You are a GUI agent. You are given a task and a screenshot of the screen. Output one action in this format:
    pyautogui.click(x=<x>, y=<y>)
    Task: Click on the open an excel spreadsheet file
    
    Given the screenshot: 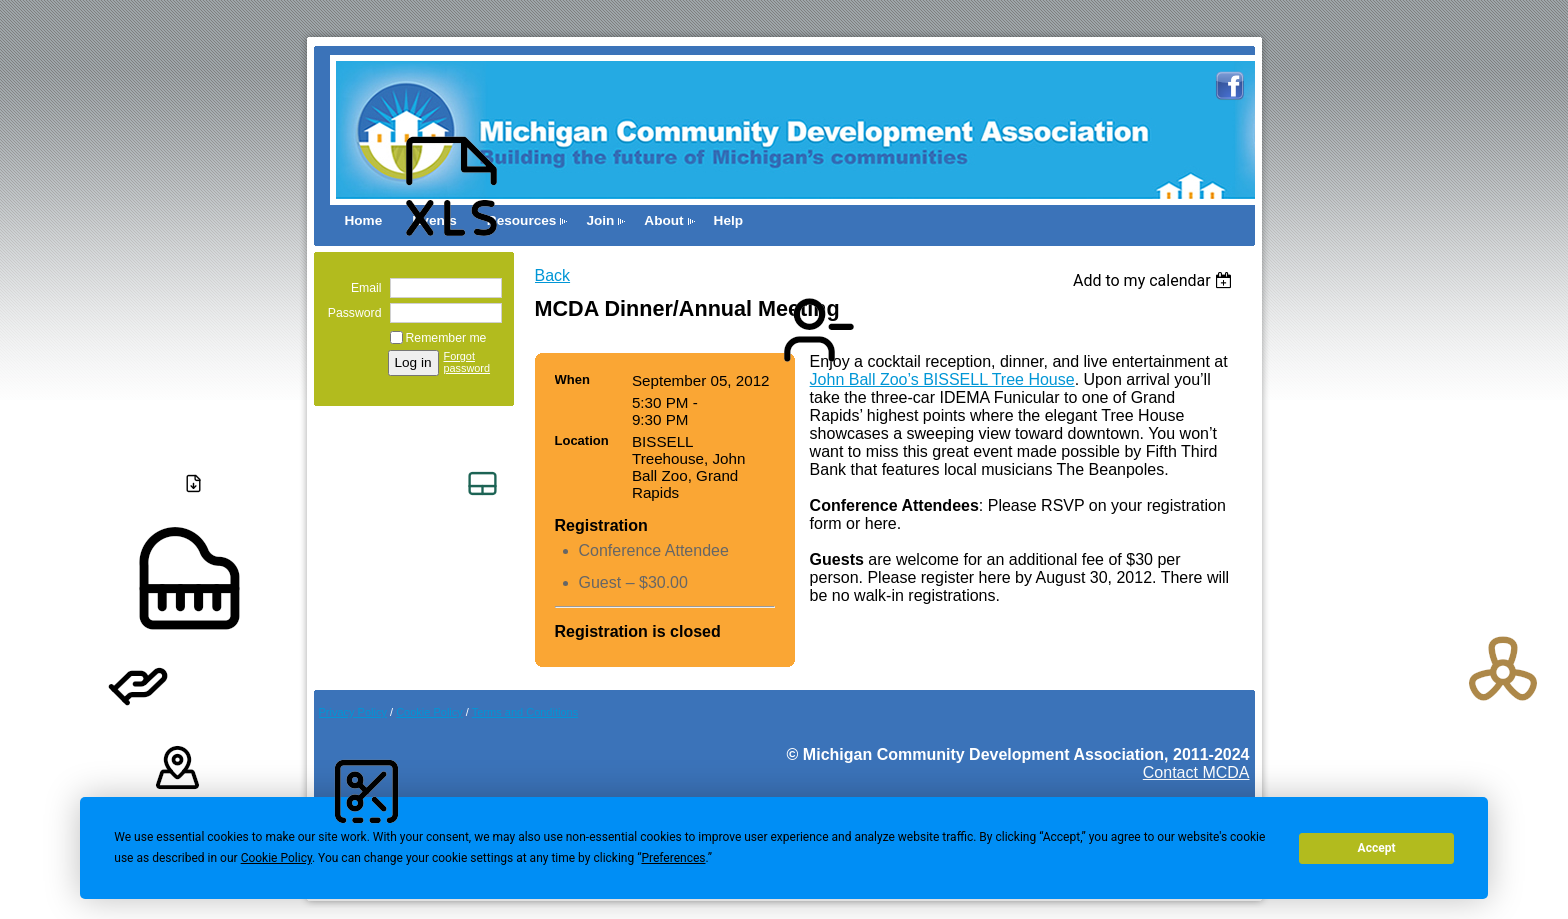 What is the action you would take?
    pyautogui.click(x=451, y=190)
    